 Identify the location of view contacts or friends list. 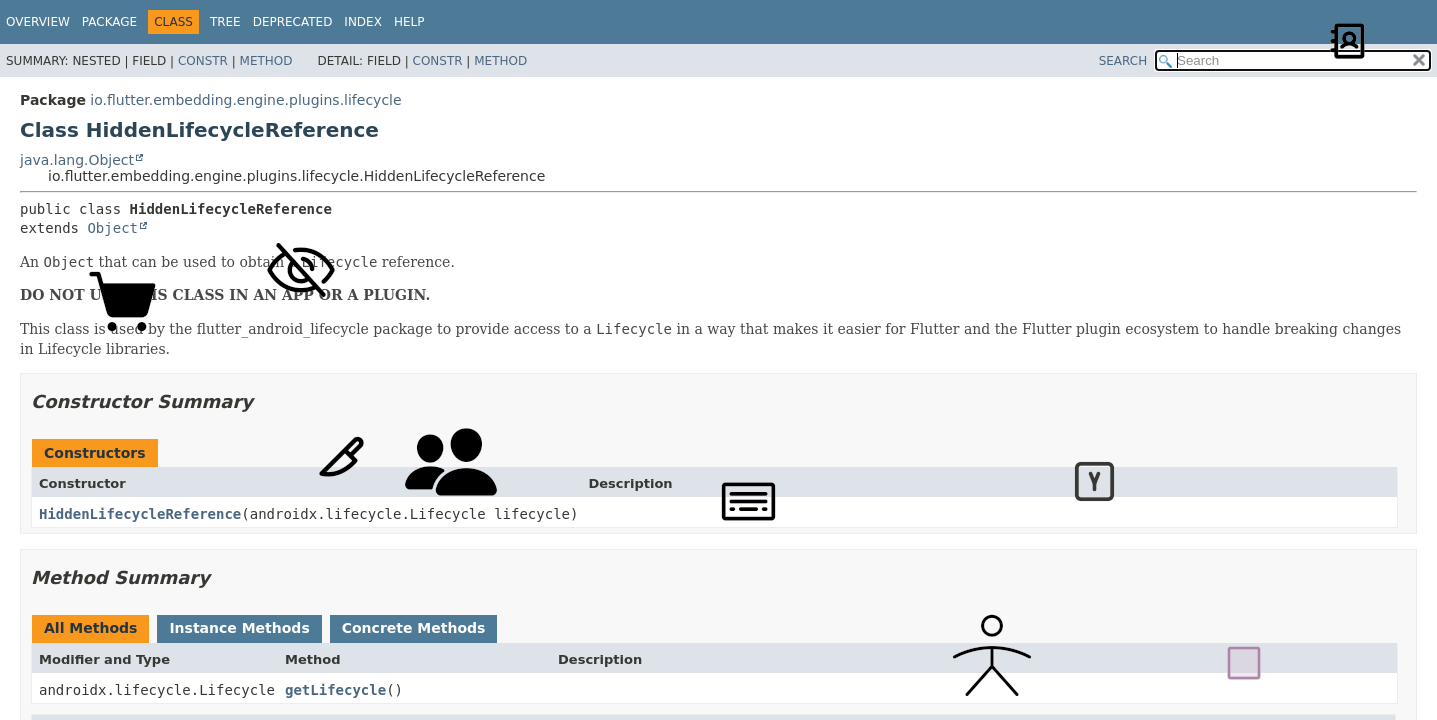
(451, 462).